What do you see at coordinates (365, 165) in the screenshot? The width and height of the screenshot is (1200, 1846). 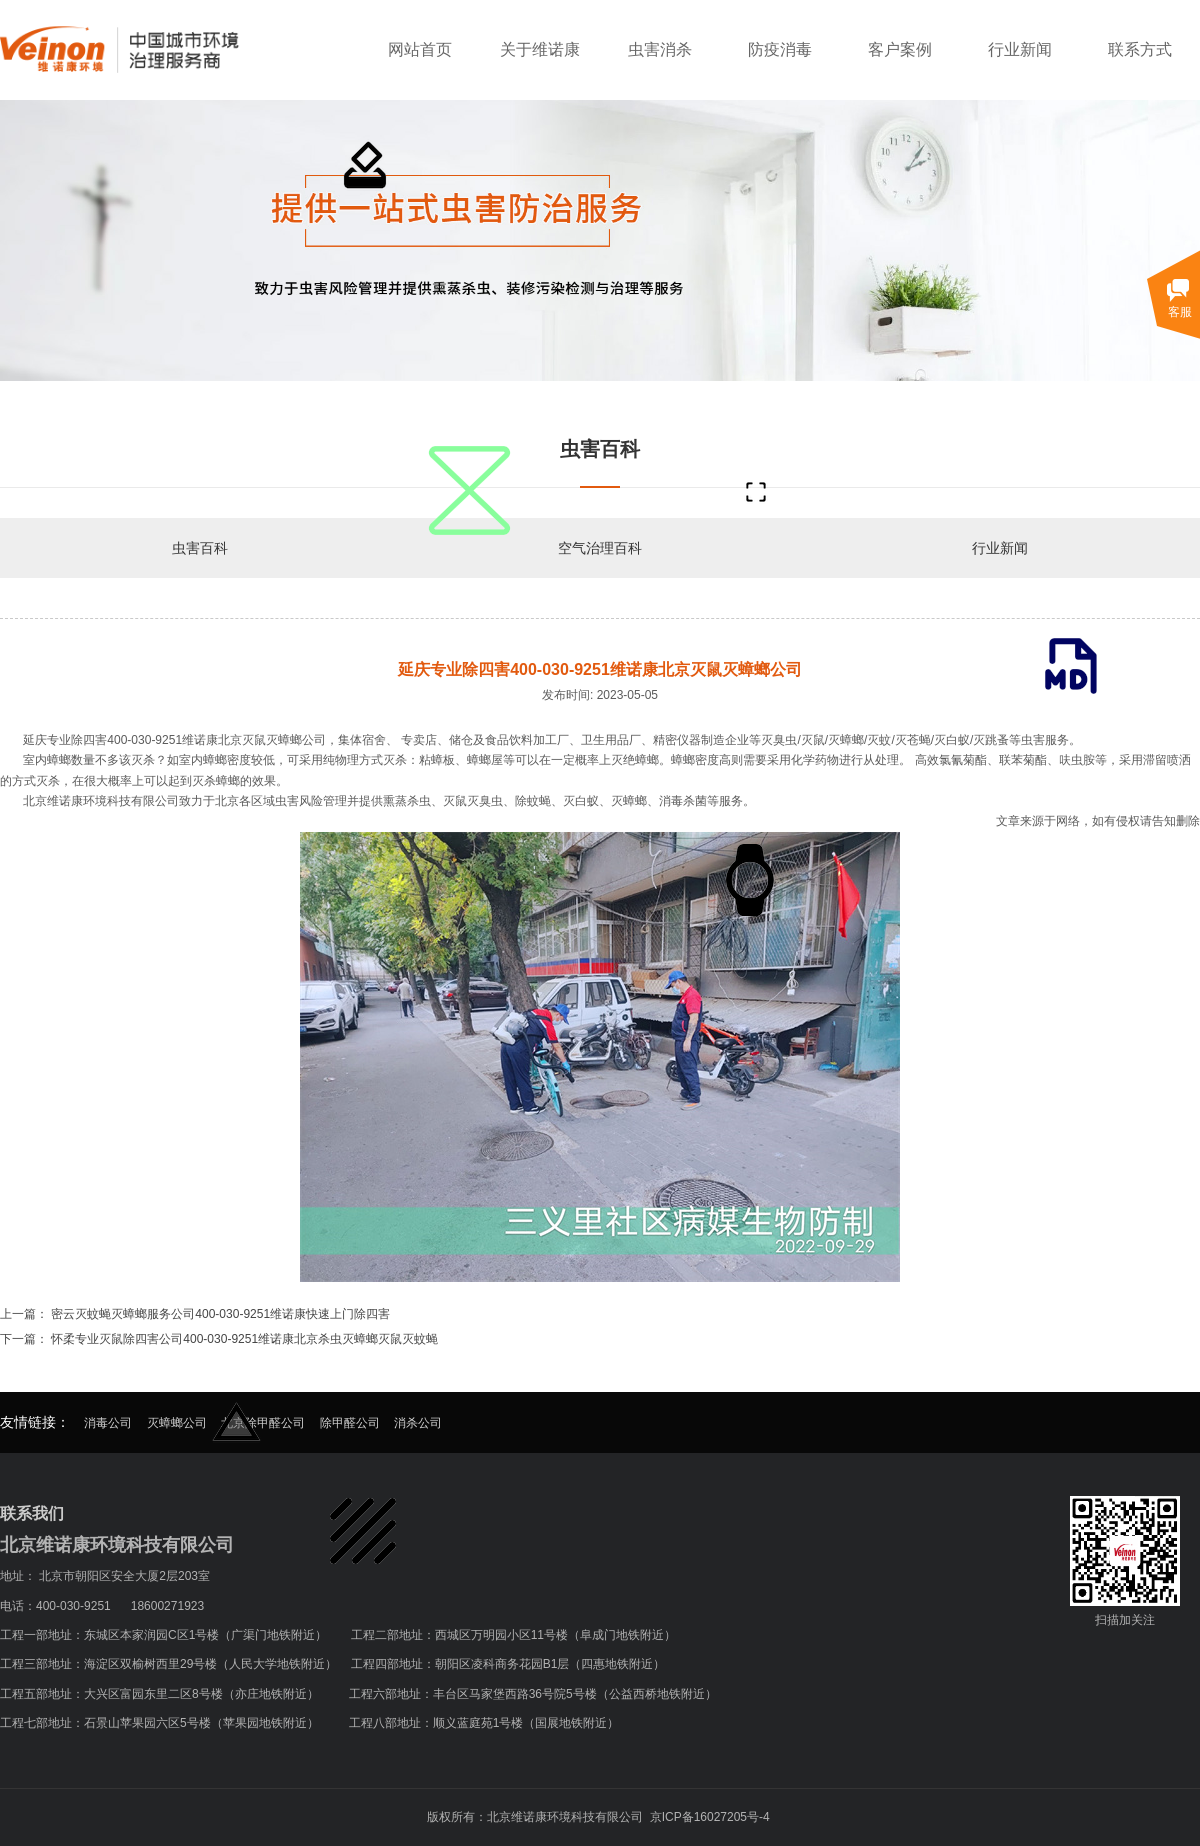 I see `cast your vote or submit a ballot` at bounding box center [365, 165].